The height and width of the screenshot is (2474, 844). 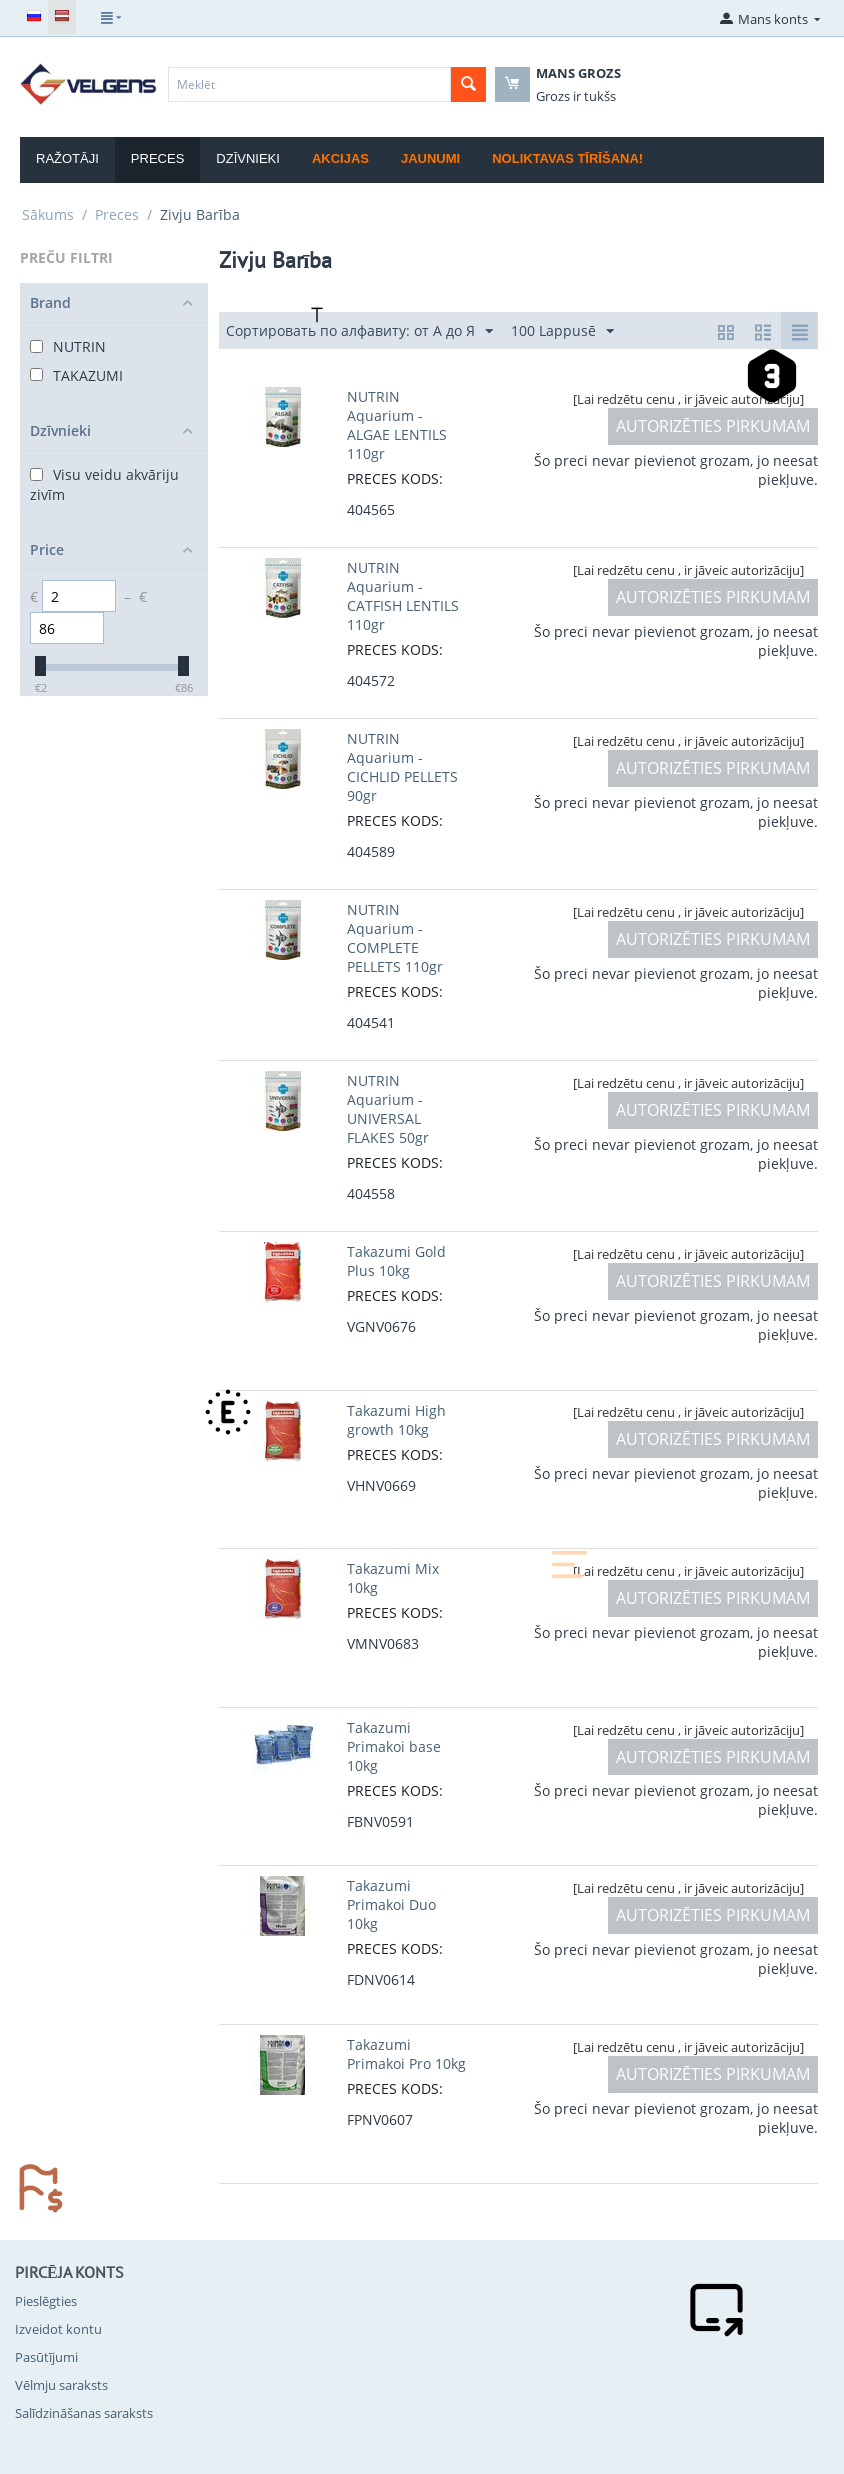 What do you see at coordinates (569, 1564) in the screenshot?
I see `align text to the left` at bounding box center [569, 1564].